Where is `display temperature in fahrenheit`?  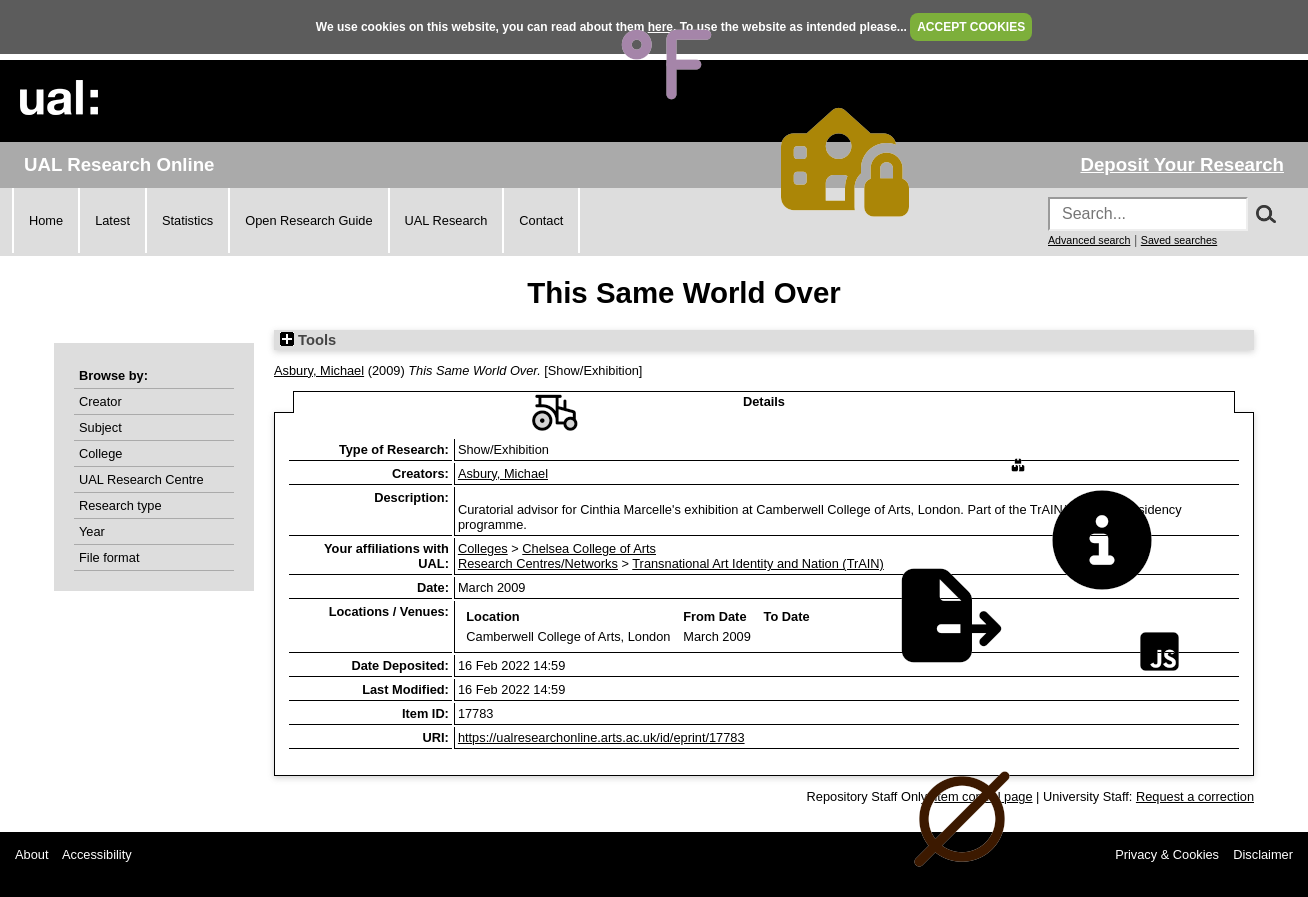 display temperature in fahrenheit is located at coordinates (666, 64).